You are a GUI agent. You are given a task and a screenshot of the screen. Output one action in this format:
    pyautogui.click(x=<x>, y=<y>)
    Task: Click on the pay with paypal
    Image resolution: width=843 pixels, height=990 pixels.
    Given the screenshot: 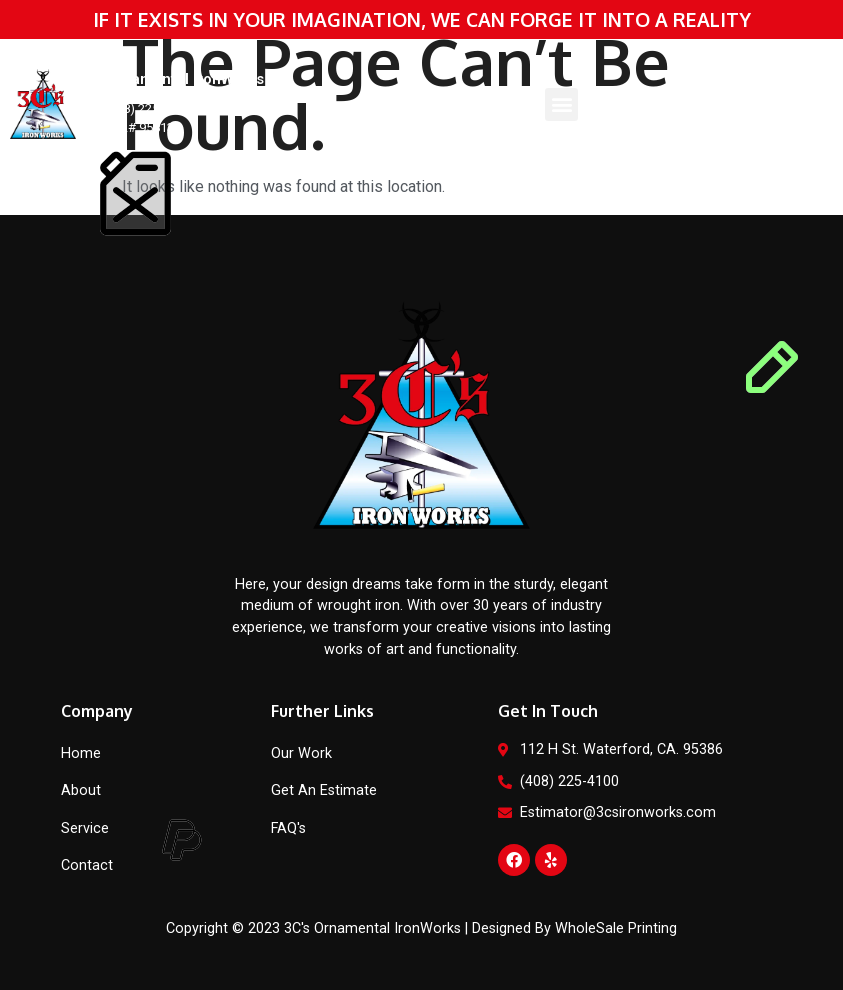 What is the action you would take?
    pyautogui.click(x=181, y=840)
    